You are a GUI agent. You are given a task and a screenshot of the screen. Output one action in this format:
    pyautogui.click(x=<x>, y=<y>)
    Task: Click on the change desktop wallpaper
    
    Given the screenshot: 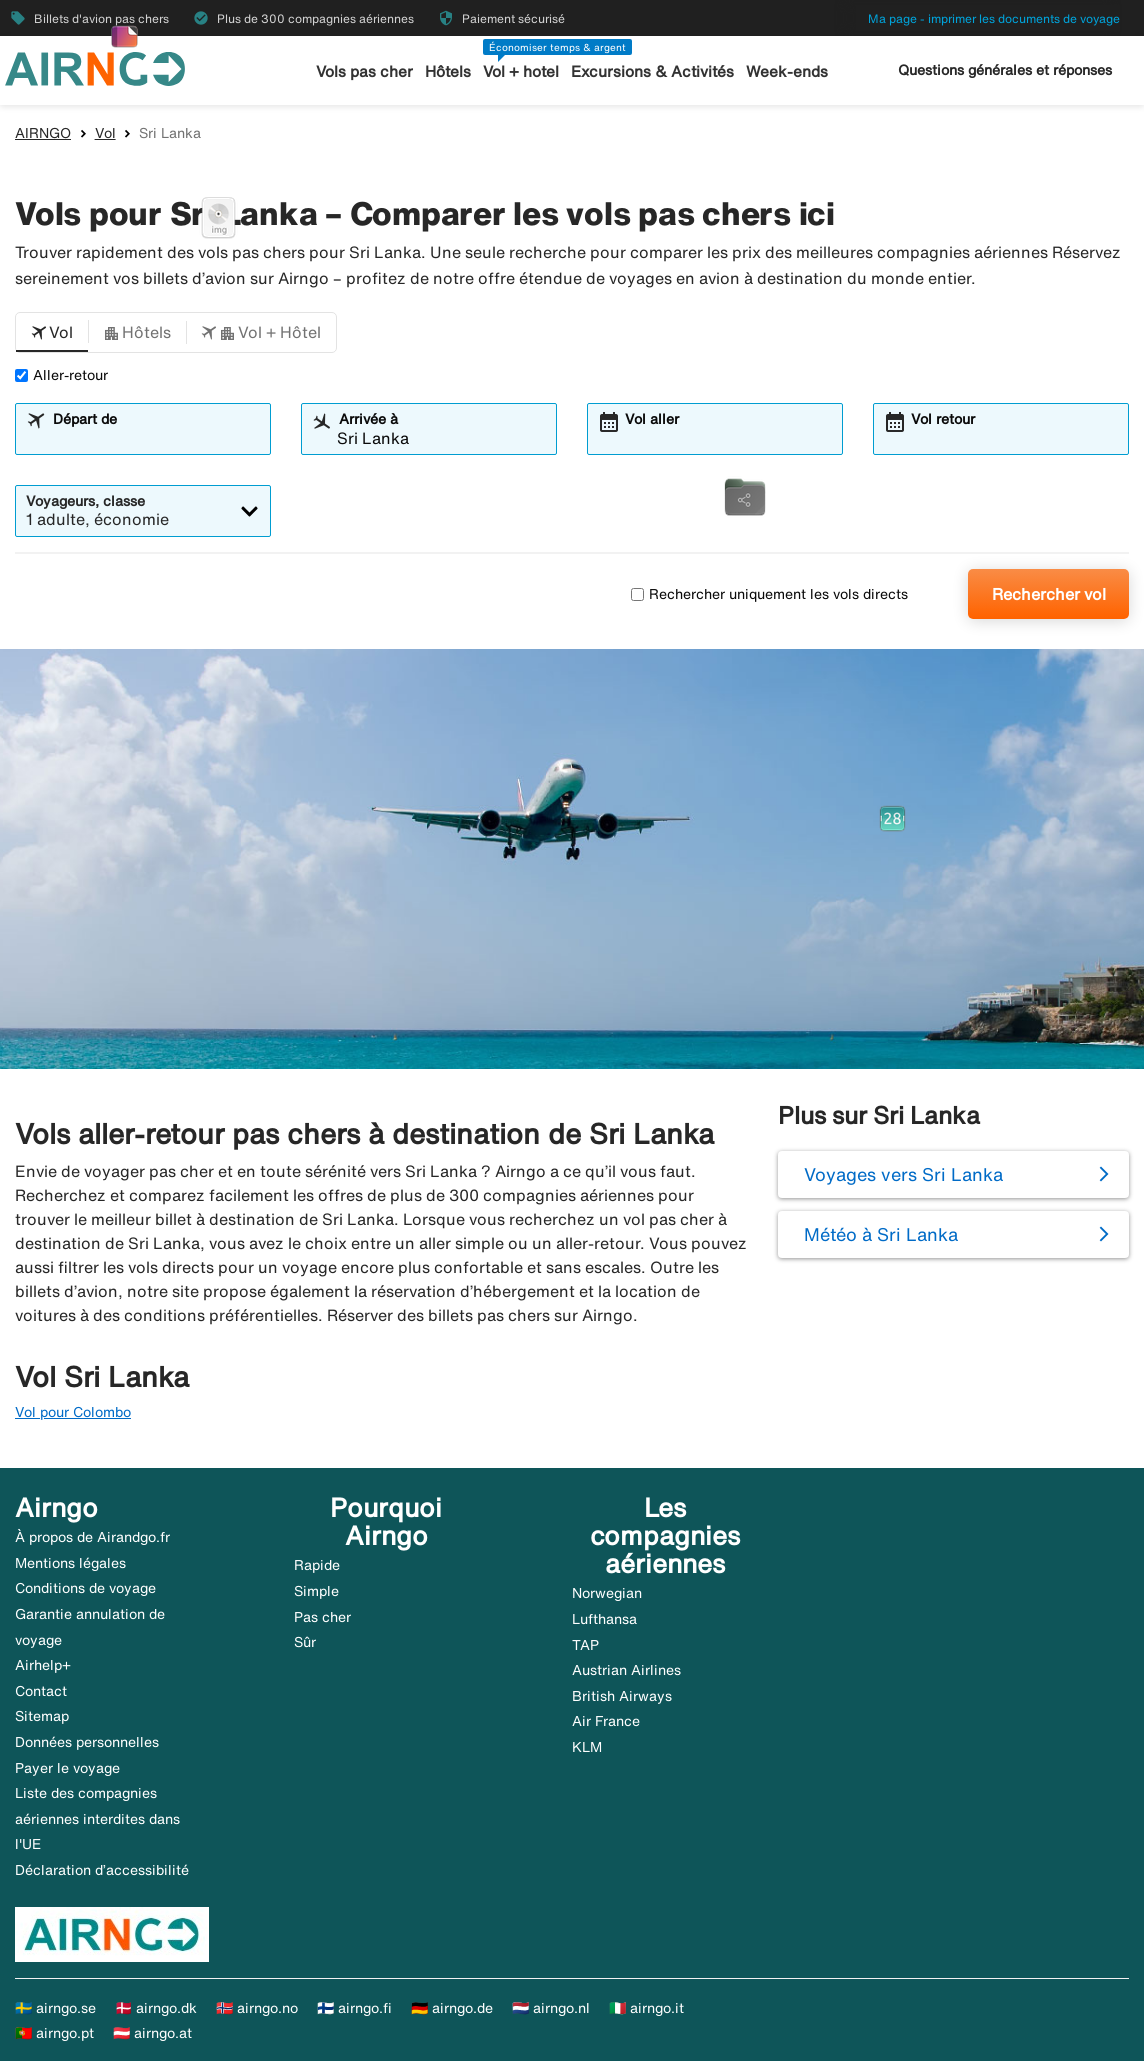 What is the action you would take?
    pyautogui.click(x=124, y=36)
    